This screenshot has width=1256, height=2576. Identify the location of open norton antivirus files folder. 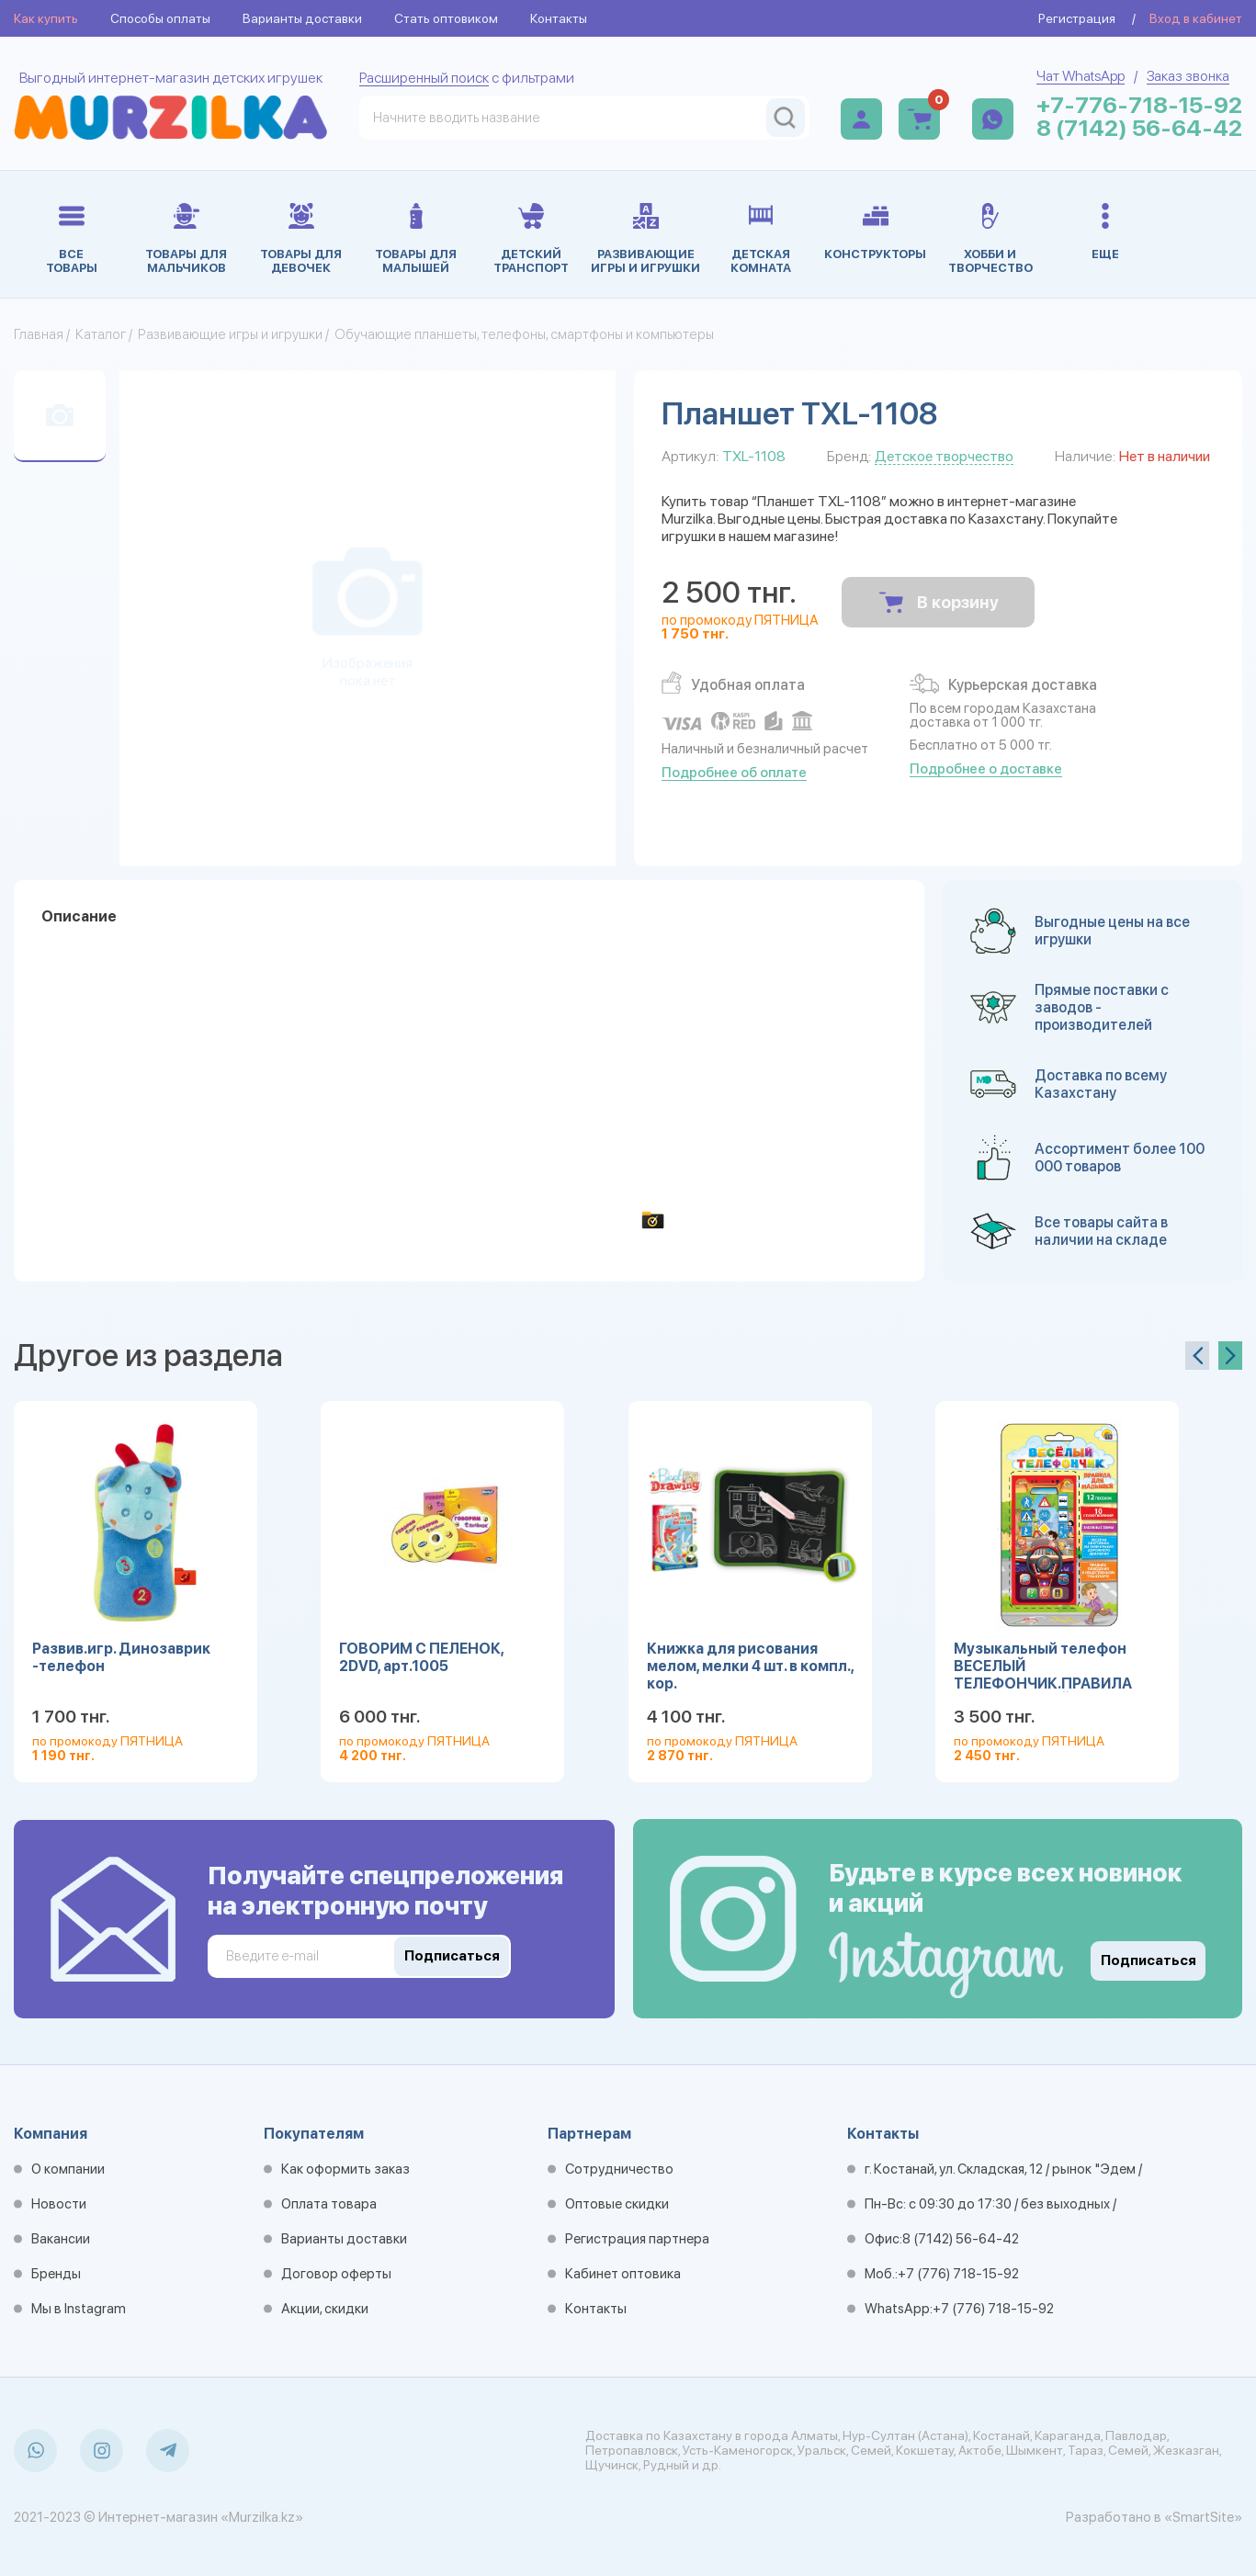
(652, 1220).